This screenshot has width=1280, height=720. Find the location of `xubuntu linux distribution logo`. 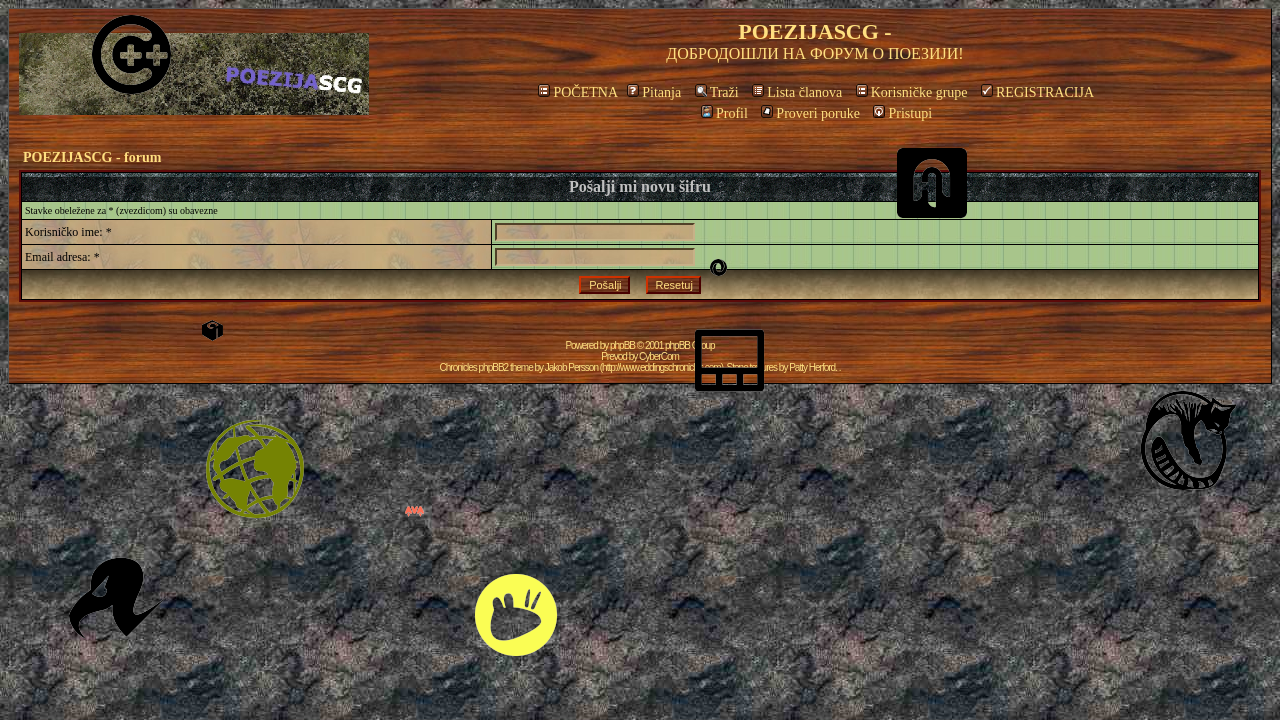

xubuntu linux distribution logo is located at coordinates (516, 615).